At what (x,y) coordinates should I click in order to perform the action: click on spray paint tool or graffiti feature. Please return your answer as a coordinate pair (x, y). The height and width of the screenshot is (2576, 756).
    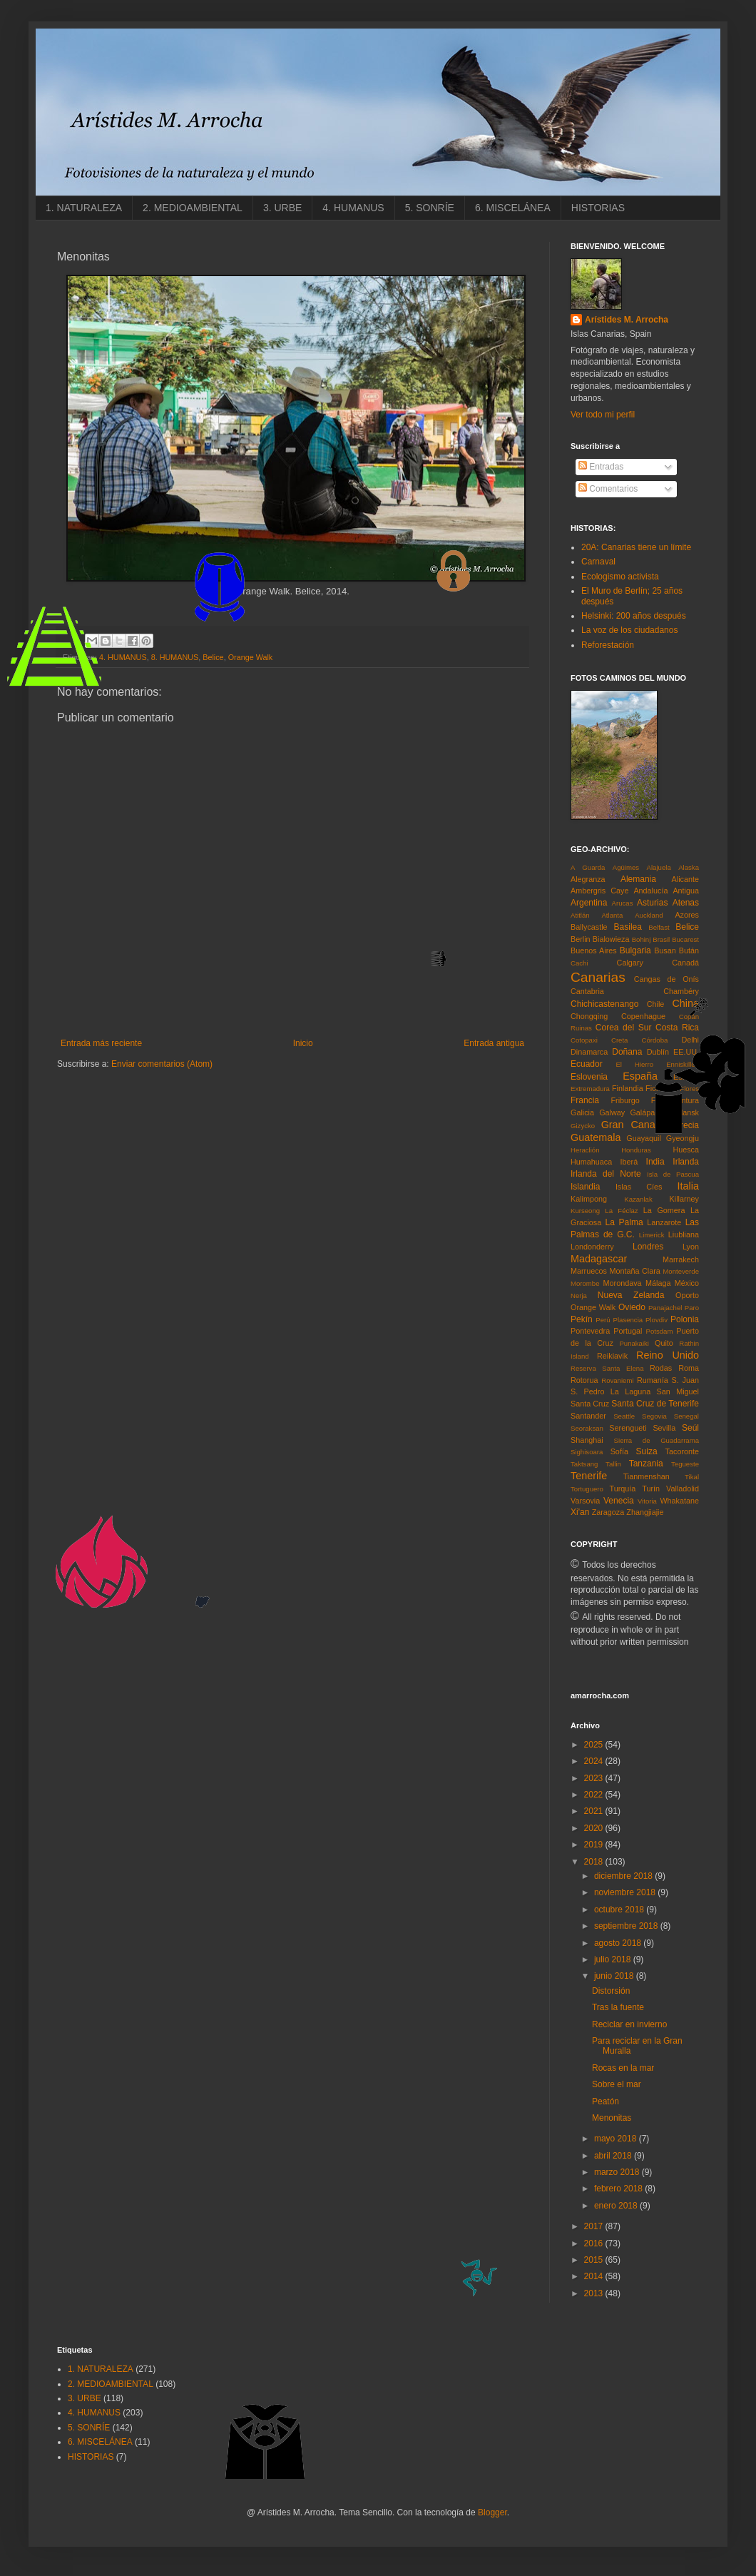
    Looking at the image, I should click on (695, 1083).